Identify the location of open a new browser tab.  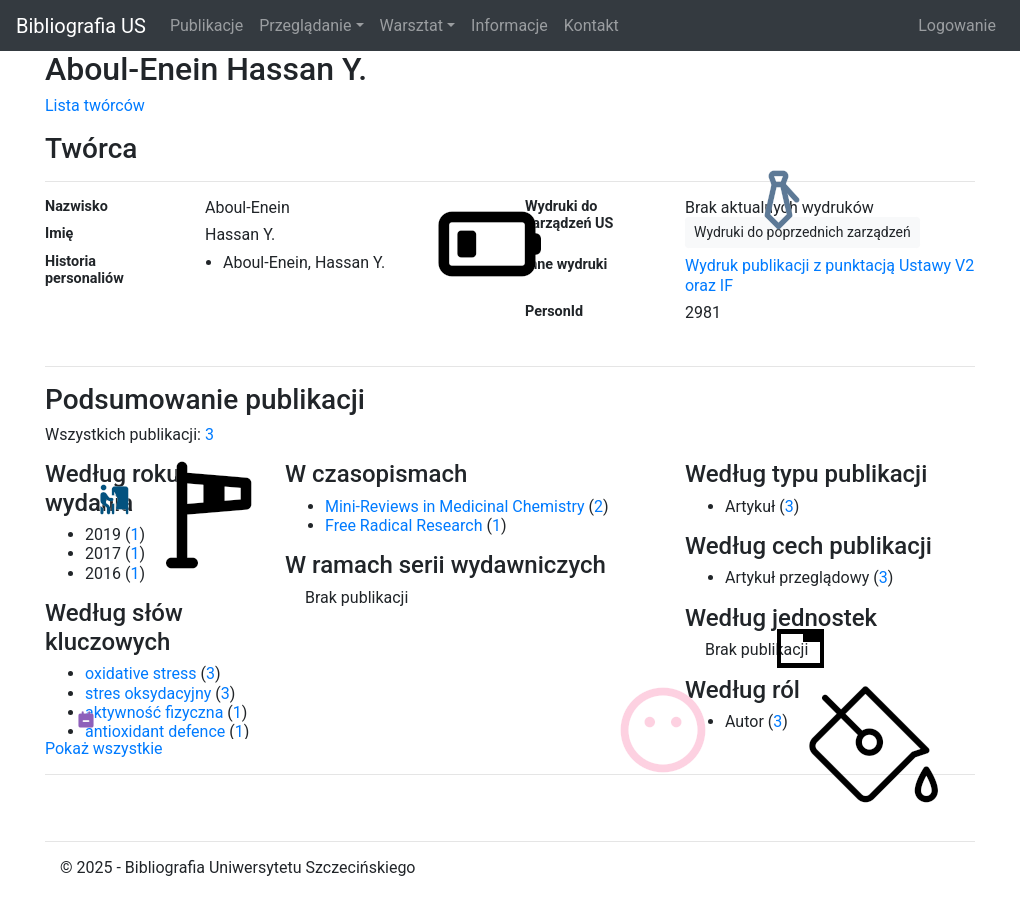
(800, 648).